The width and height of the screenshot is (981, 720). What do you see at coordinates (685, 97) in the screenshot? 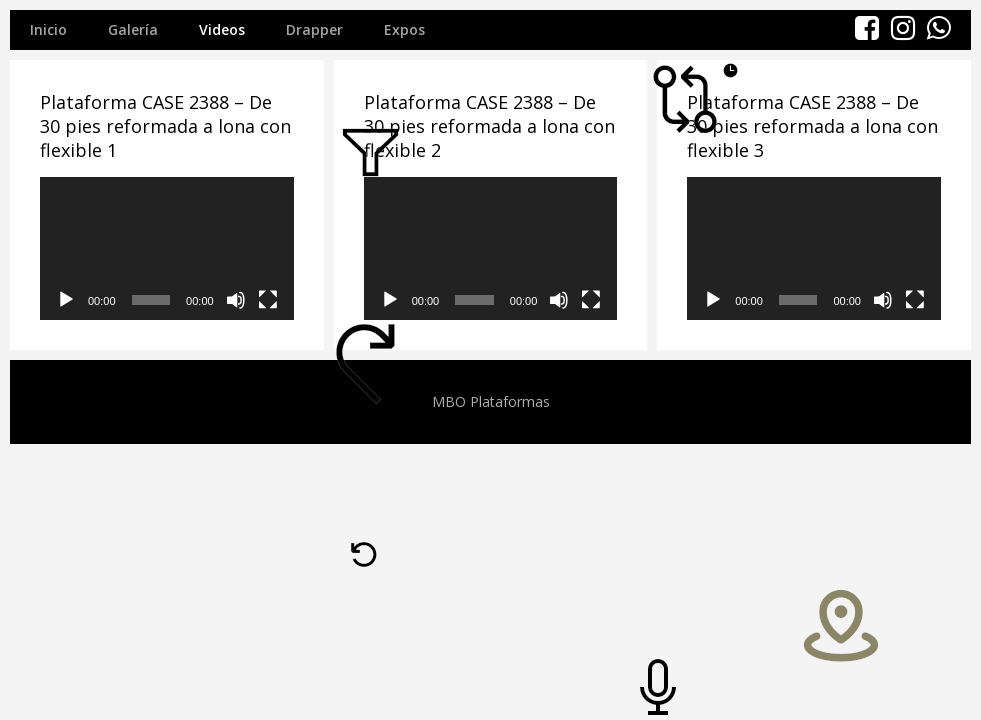
I see `compare branches or commits in version control` at bounding box center [685, 97].